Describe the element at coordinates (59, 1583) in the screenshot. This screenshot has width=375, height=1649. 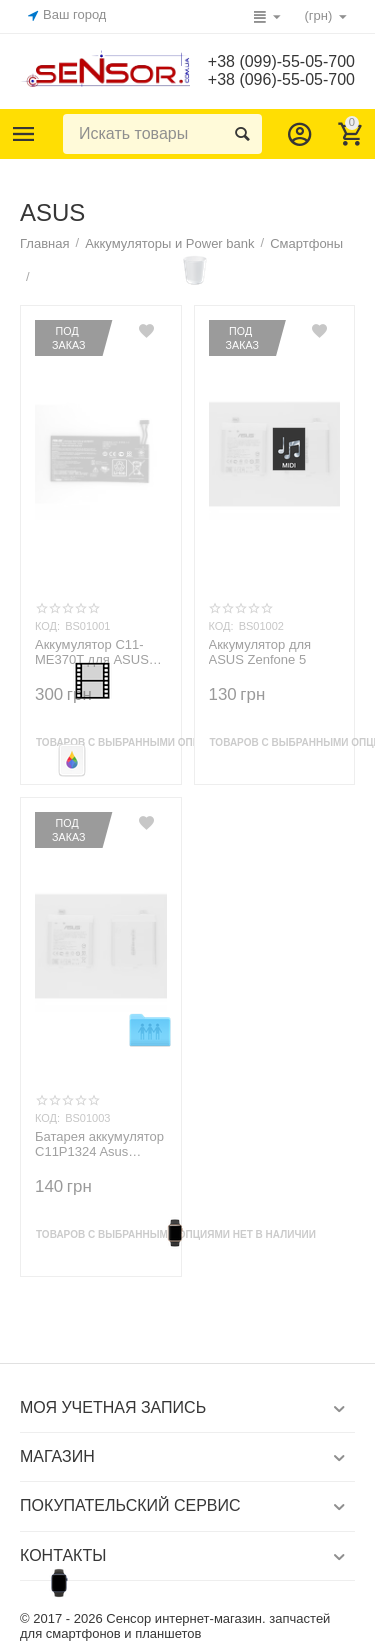
I see `apple watch series 6 device icon` at that location.